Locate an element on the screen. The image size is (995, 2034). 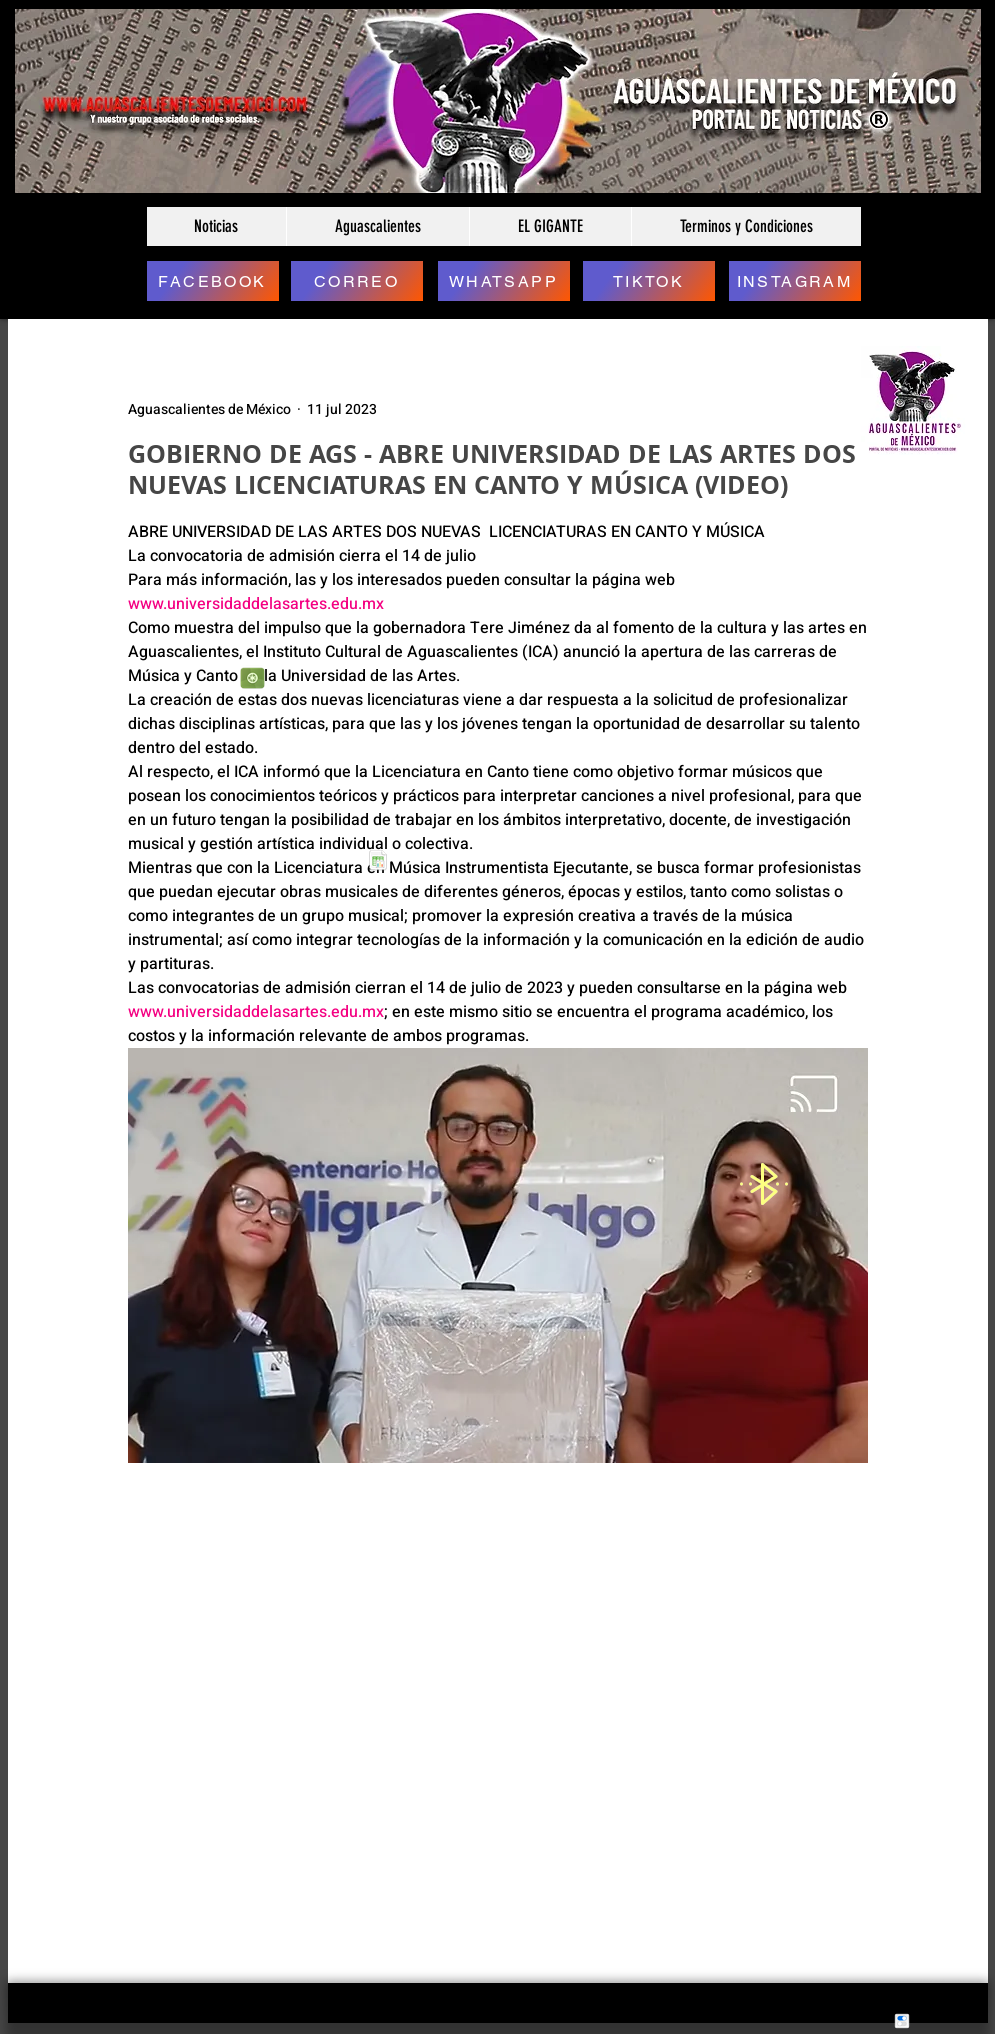
bluetooth is enabled and active is located at coordinates (764, 1184).